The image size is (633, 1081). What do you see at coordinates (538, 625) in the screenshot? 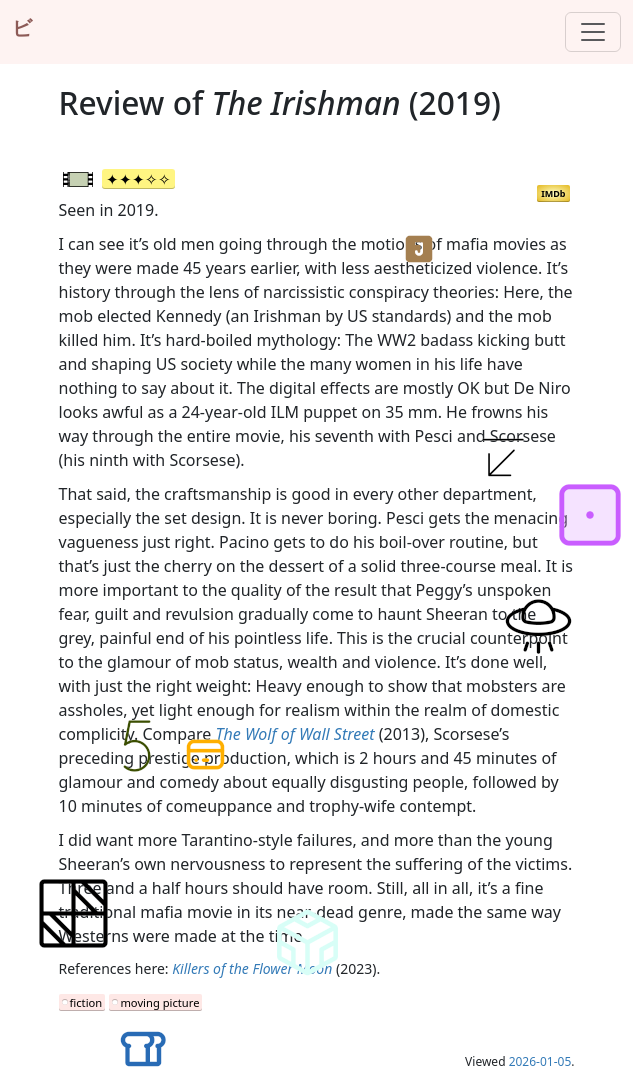
I see `access sci-fi or space-themed content` at bounding box center [538, 625].